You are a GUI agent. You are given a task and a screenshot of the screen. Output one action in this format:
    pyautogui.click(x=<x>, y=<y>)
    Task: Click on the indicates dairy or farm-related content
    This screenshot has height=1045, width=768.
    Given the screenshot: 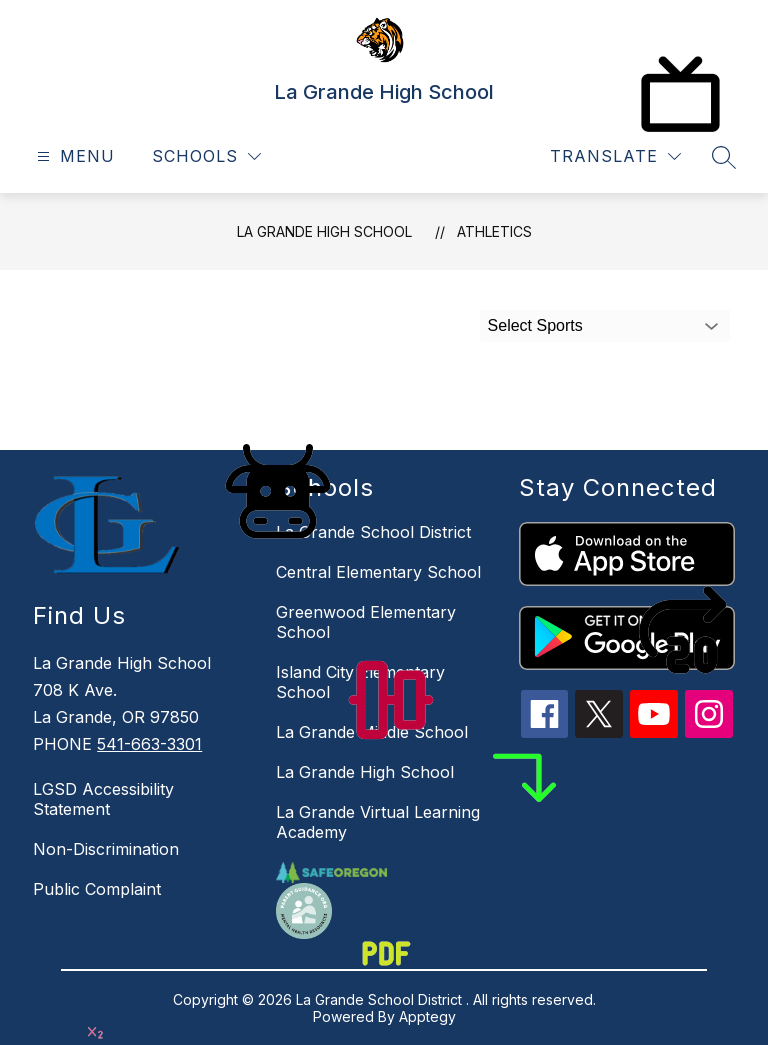 What is the action you would take?
    pyautogui.click(x=278, y=493)
    